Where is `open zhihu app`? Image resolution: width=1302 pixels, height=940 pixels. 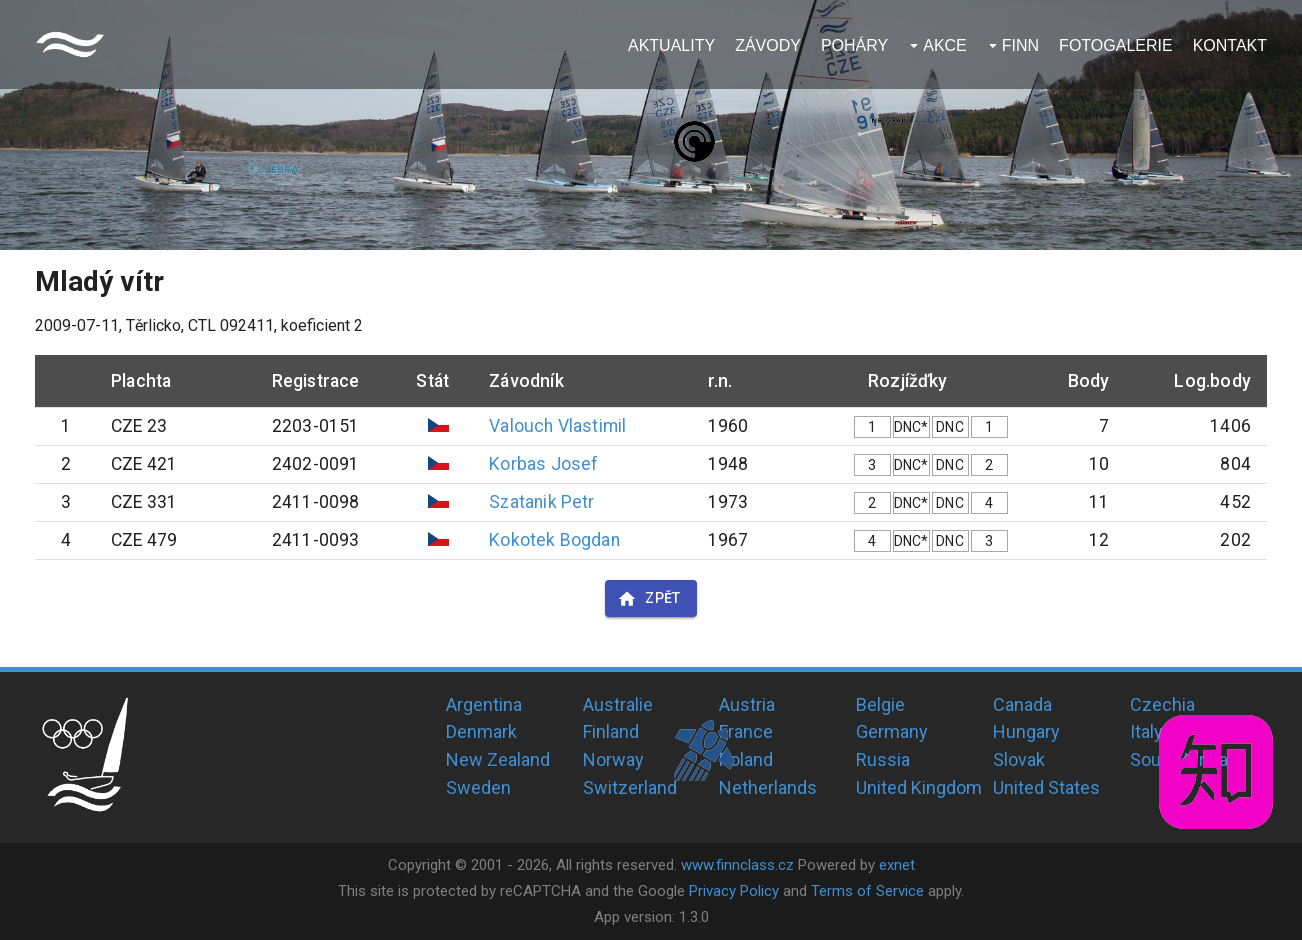 open zhihu app is located at coordinates (1216, 772).